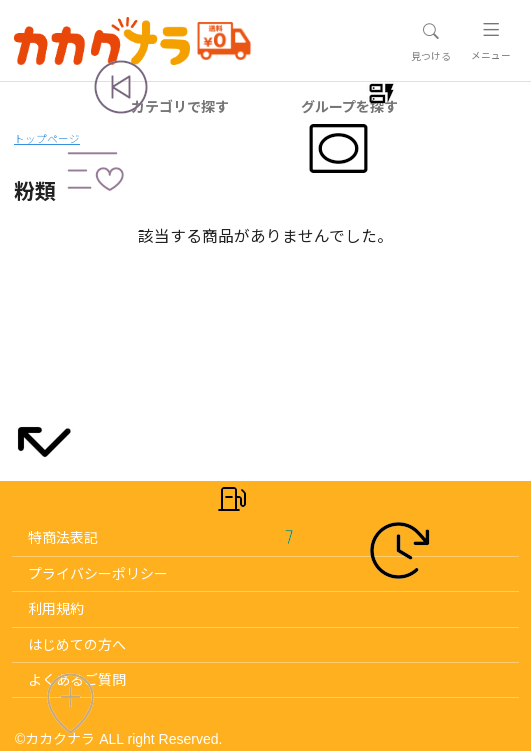 Image resolution: width=531 pixels, height=751 pixels. What do you see at coordinates (231, 499) in the screenshot?
I see `find nearby gas stations` at bounding box center [231, 499].